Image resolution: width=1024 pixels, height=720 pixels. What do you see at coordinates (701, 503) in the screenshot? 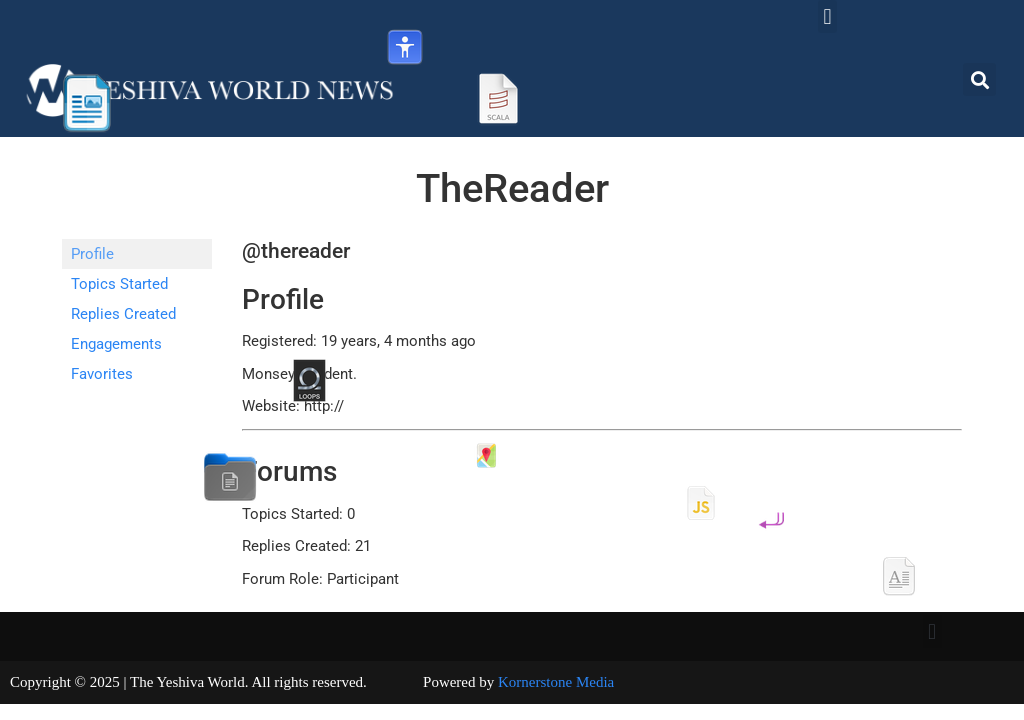
I see `javascript source code file` at bounding box center [701, 503].